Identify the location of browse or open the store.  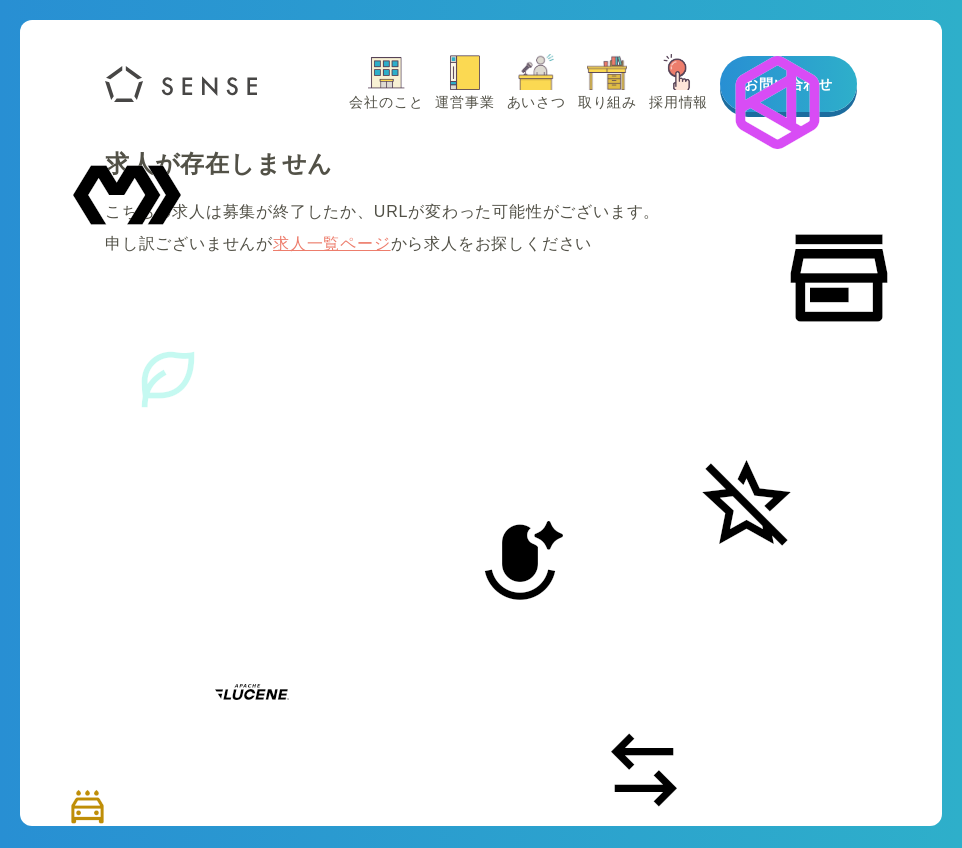
(839, 278).